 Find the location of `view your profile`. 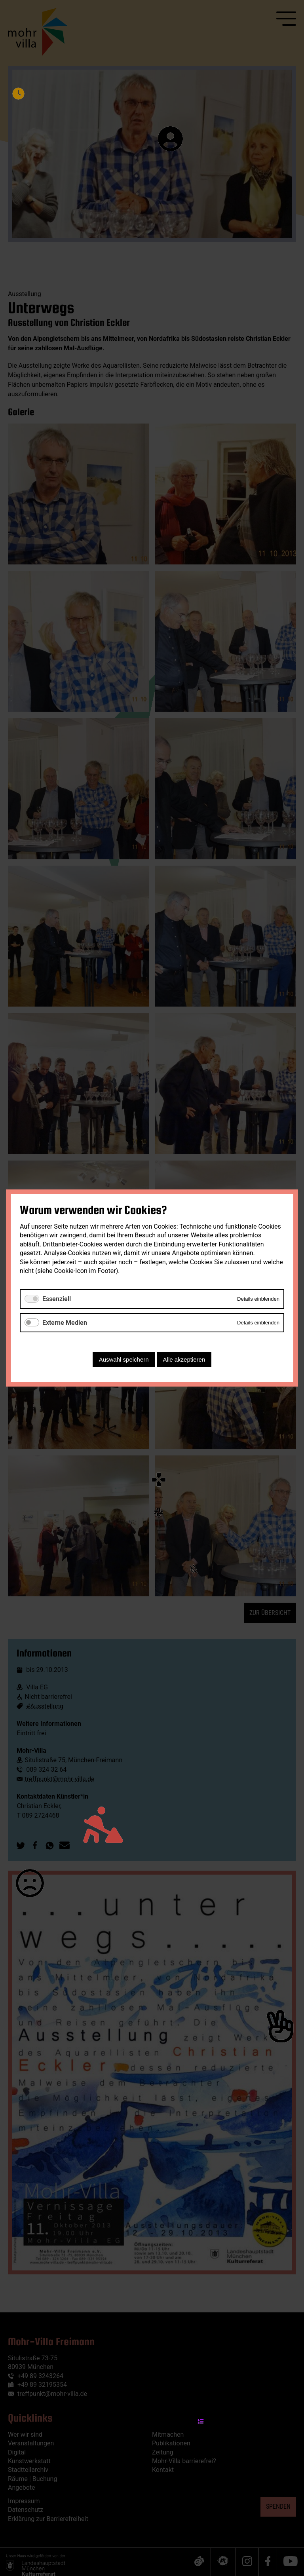

view your profile is located at coordinates (170, 139).